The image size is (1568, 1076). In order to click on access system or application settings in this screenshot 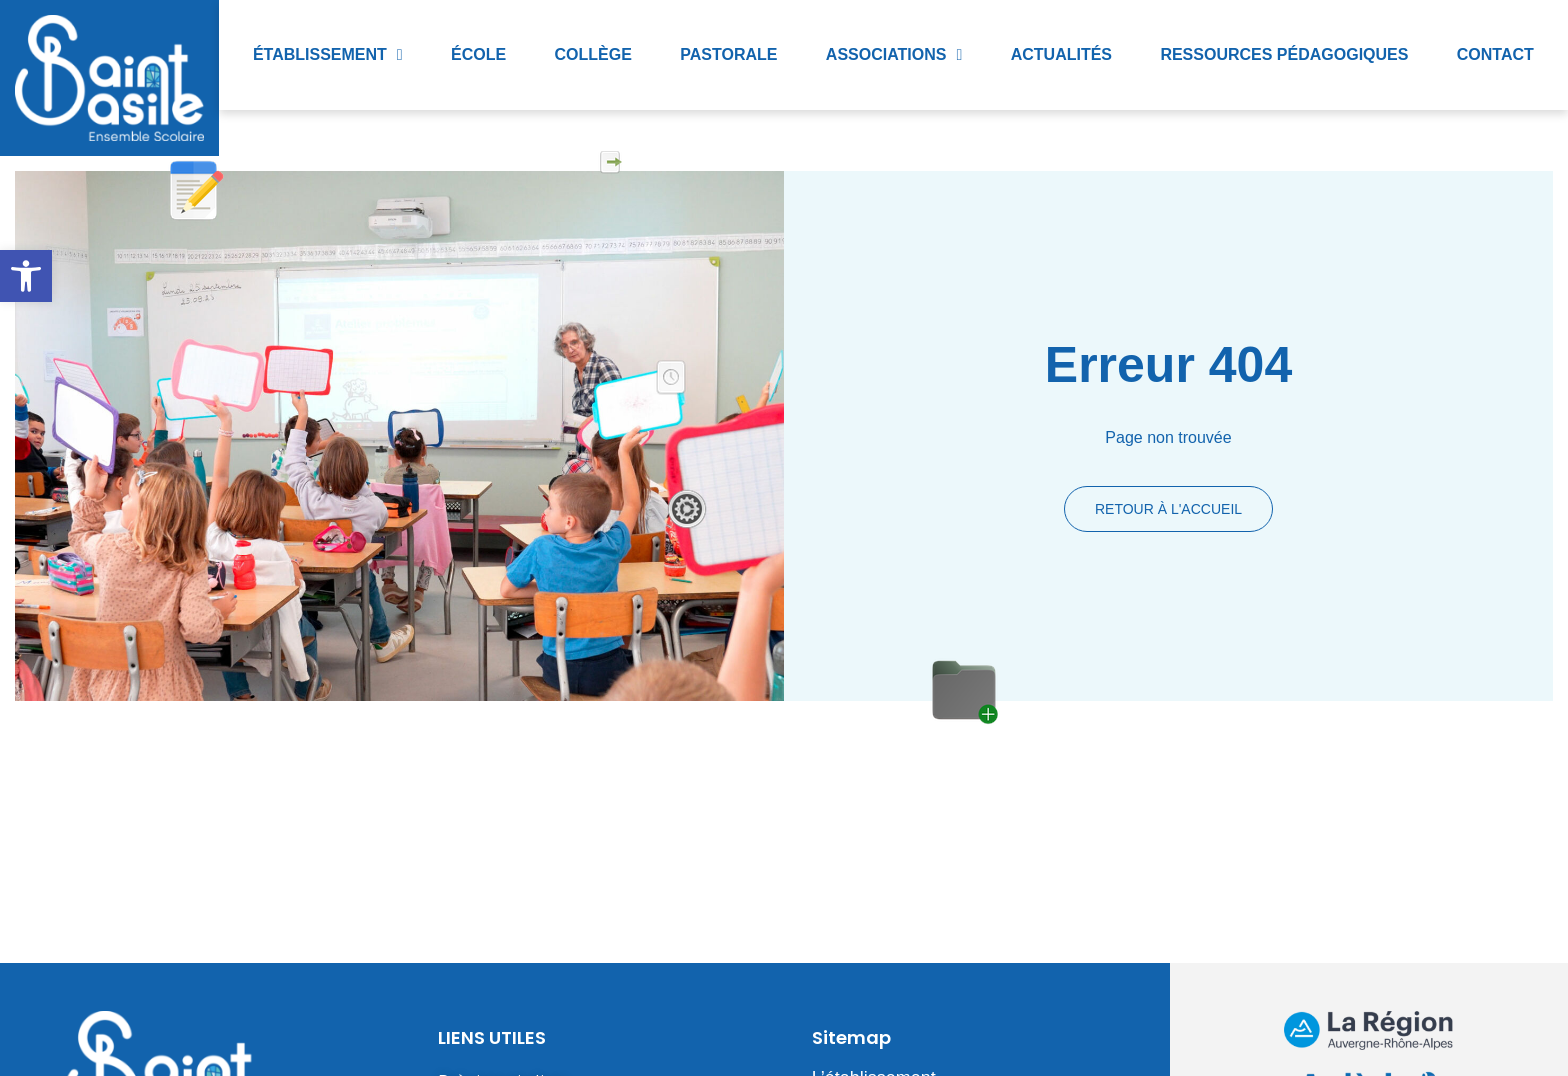, I will do `click(687, 509)`.